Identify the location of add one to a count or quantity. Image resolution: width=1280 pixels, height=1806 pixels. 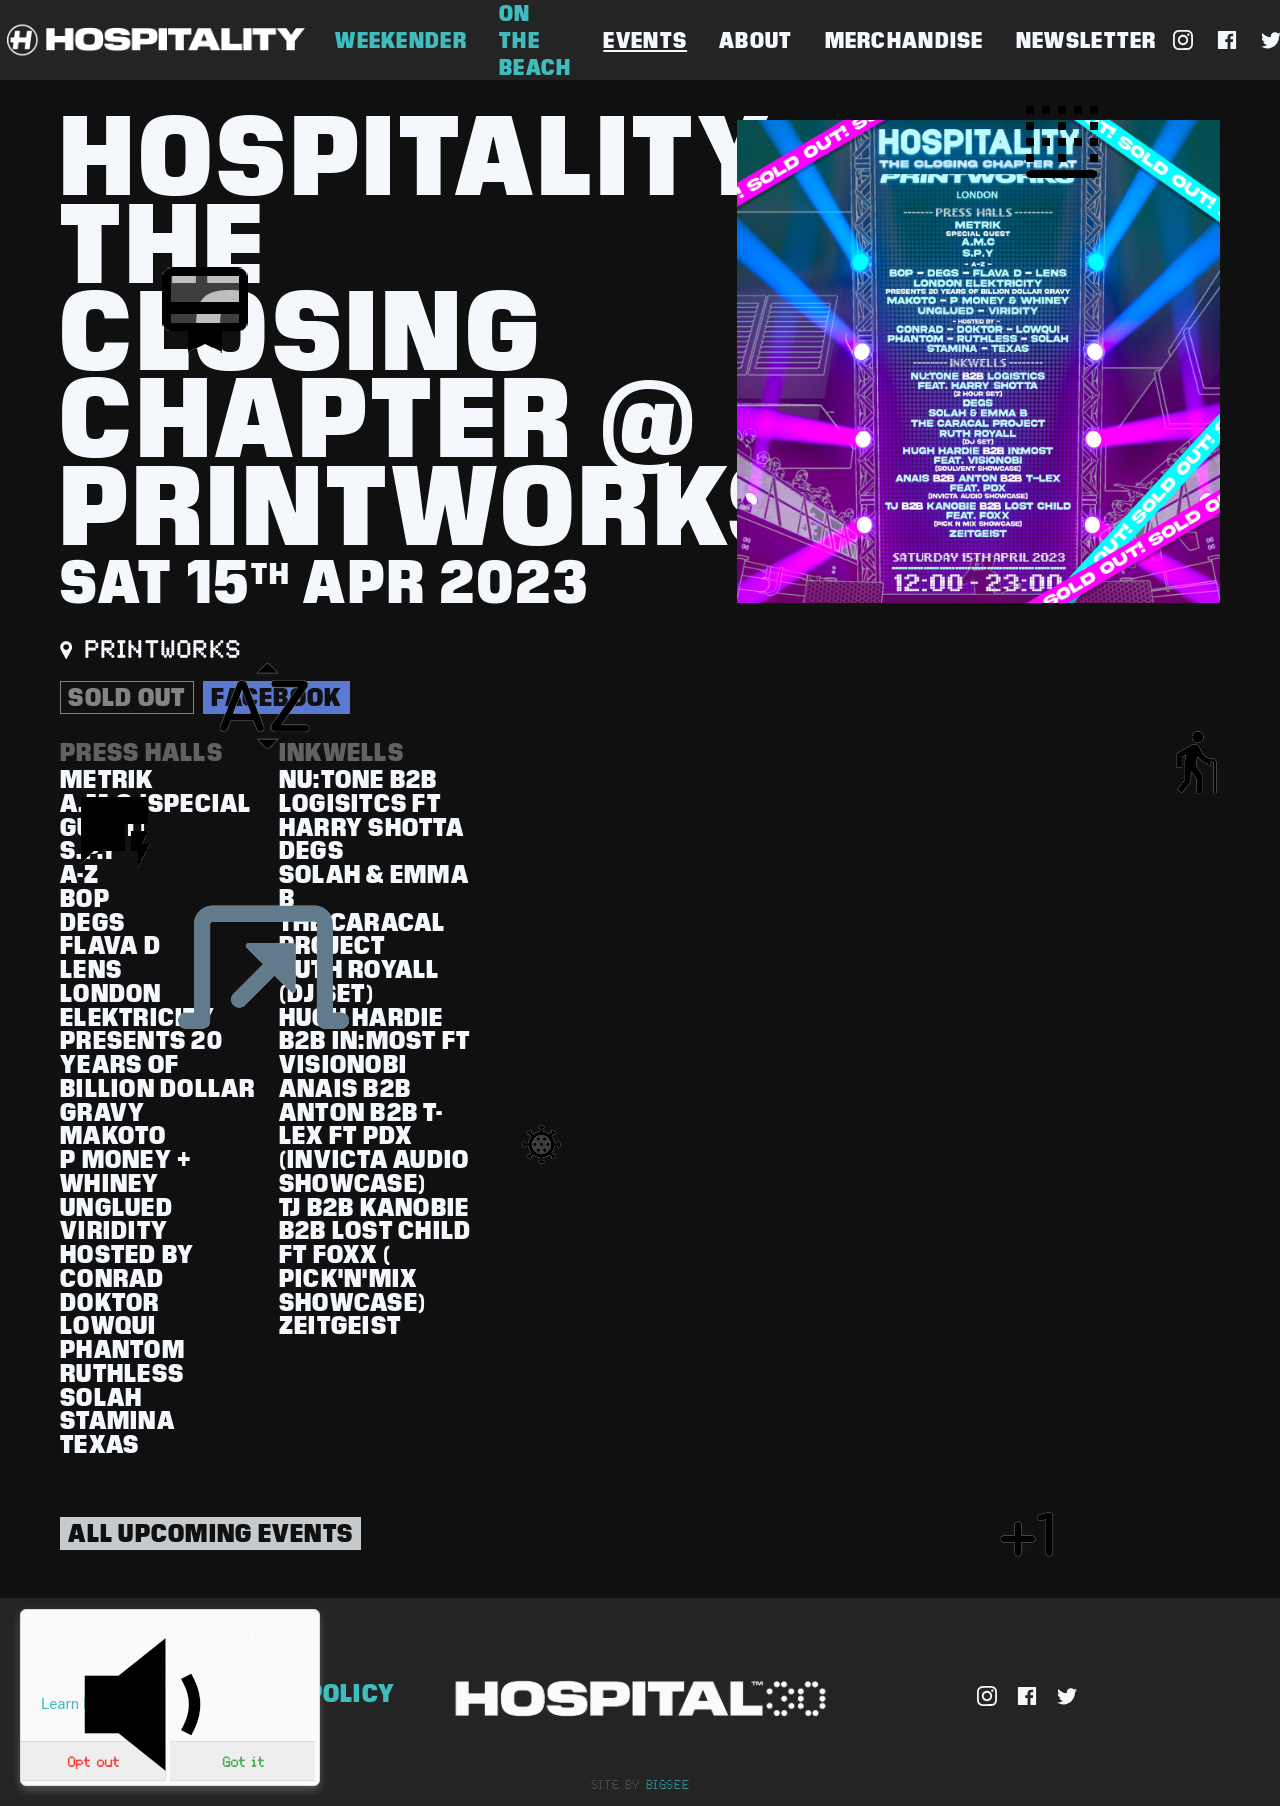
(1028, 1535).